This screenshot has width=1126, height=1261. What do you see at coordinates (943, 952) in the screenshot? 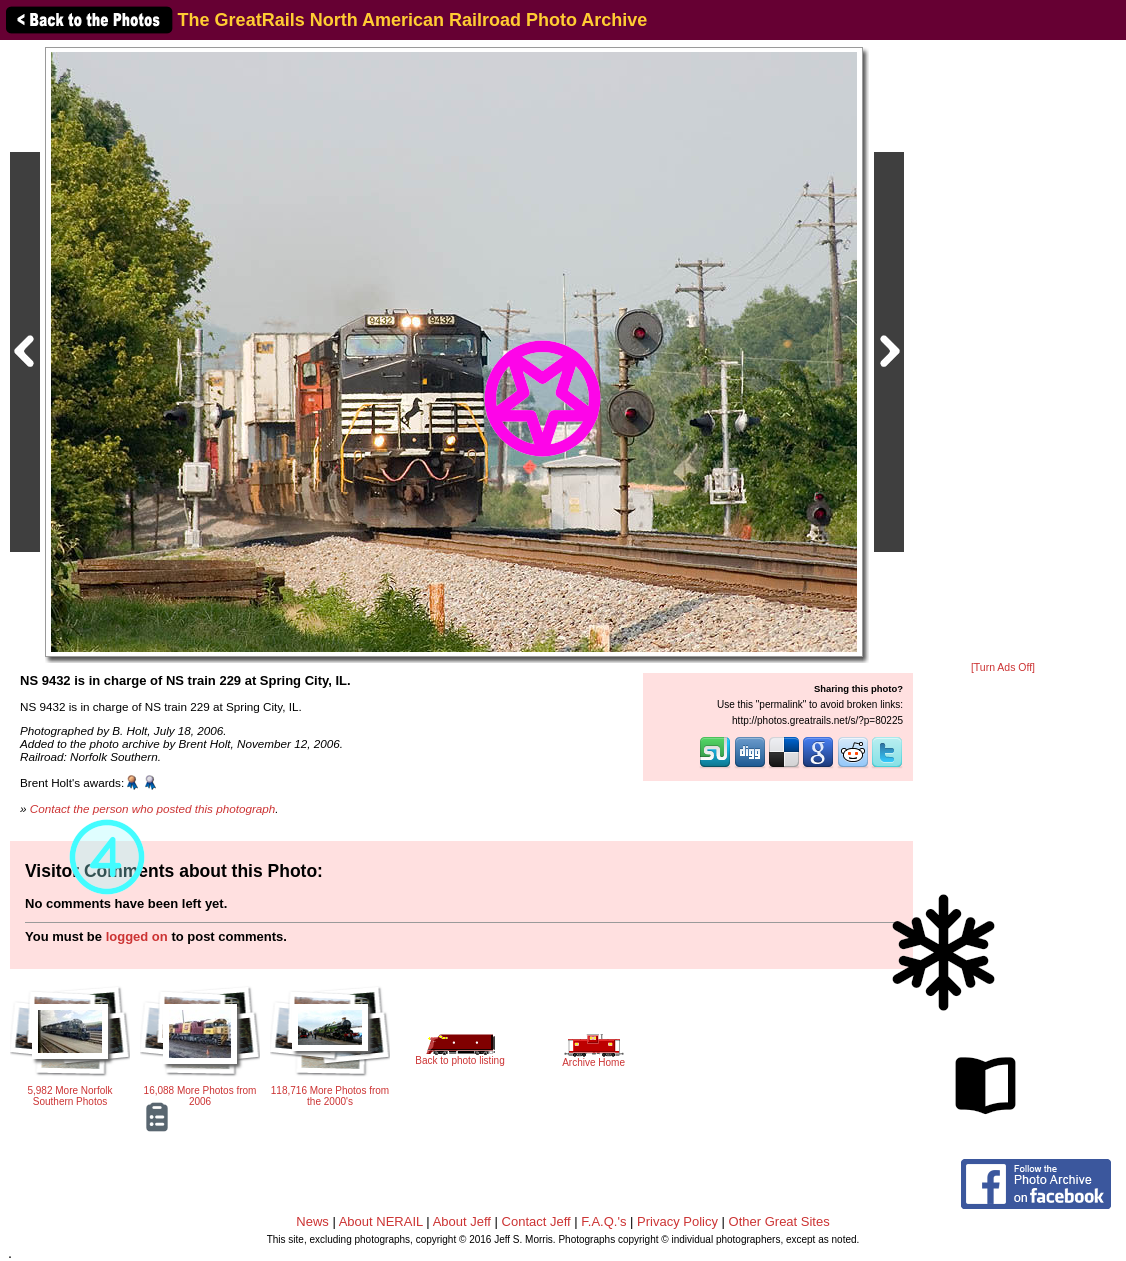
I see `indicates cold or freezing temperature setting` at bounding box center [943, 952].